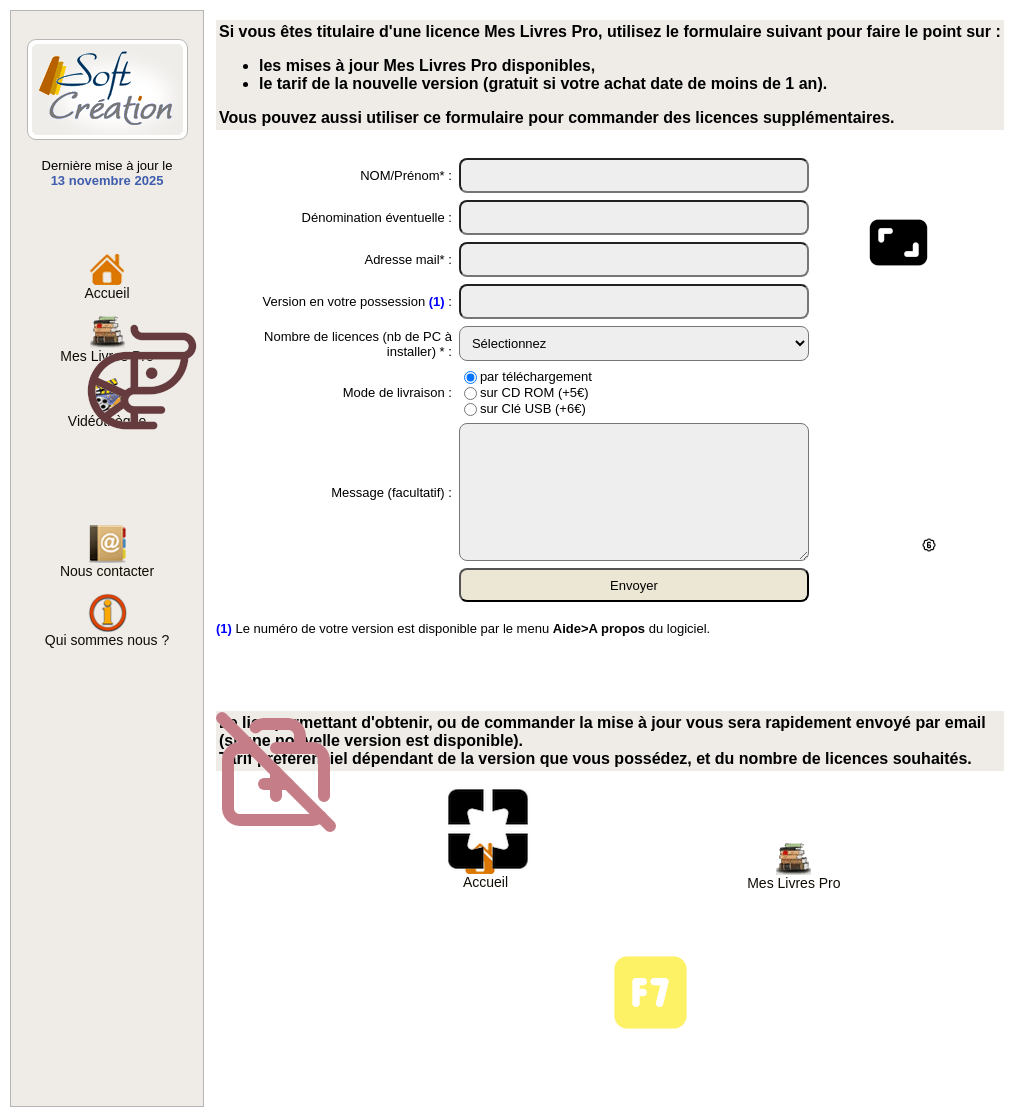  Describe the element at coordinates (142, 379) in the screenshot. I see `indicates seafood or shellfish menu category` at that location.